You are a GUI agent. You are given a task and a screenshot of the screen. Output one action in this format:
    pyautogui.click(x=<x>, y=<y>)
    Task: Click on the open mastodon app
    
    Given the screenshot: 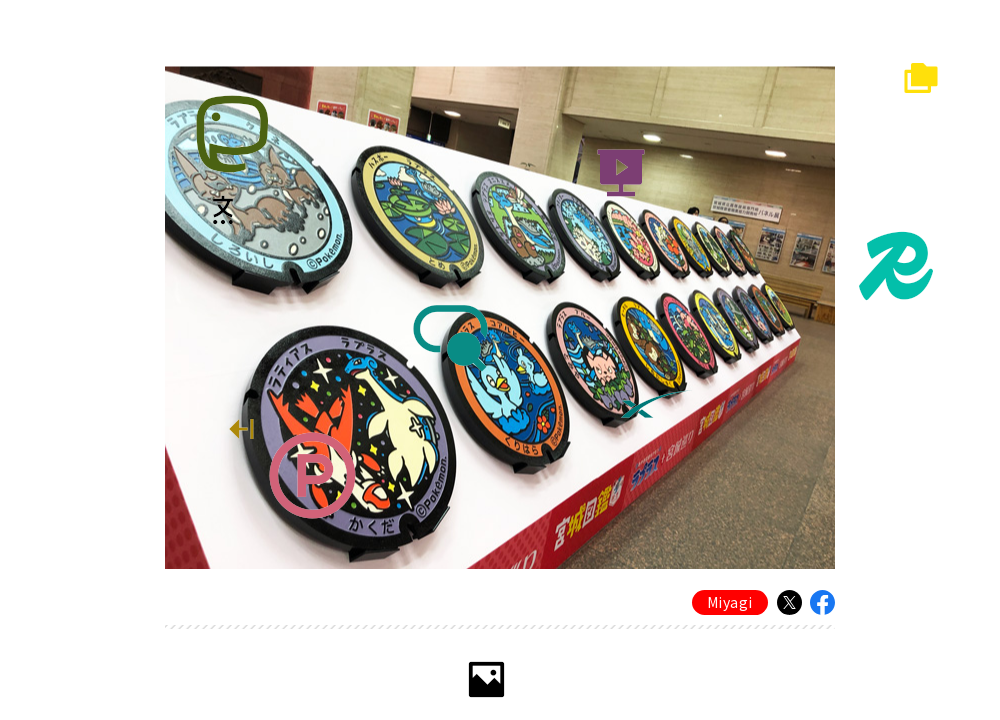 What is the action you would take?
    pyautogui.click(x=231, y=134)
    